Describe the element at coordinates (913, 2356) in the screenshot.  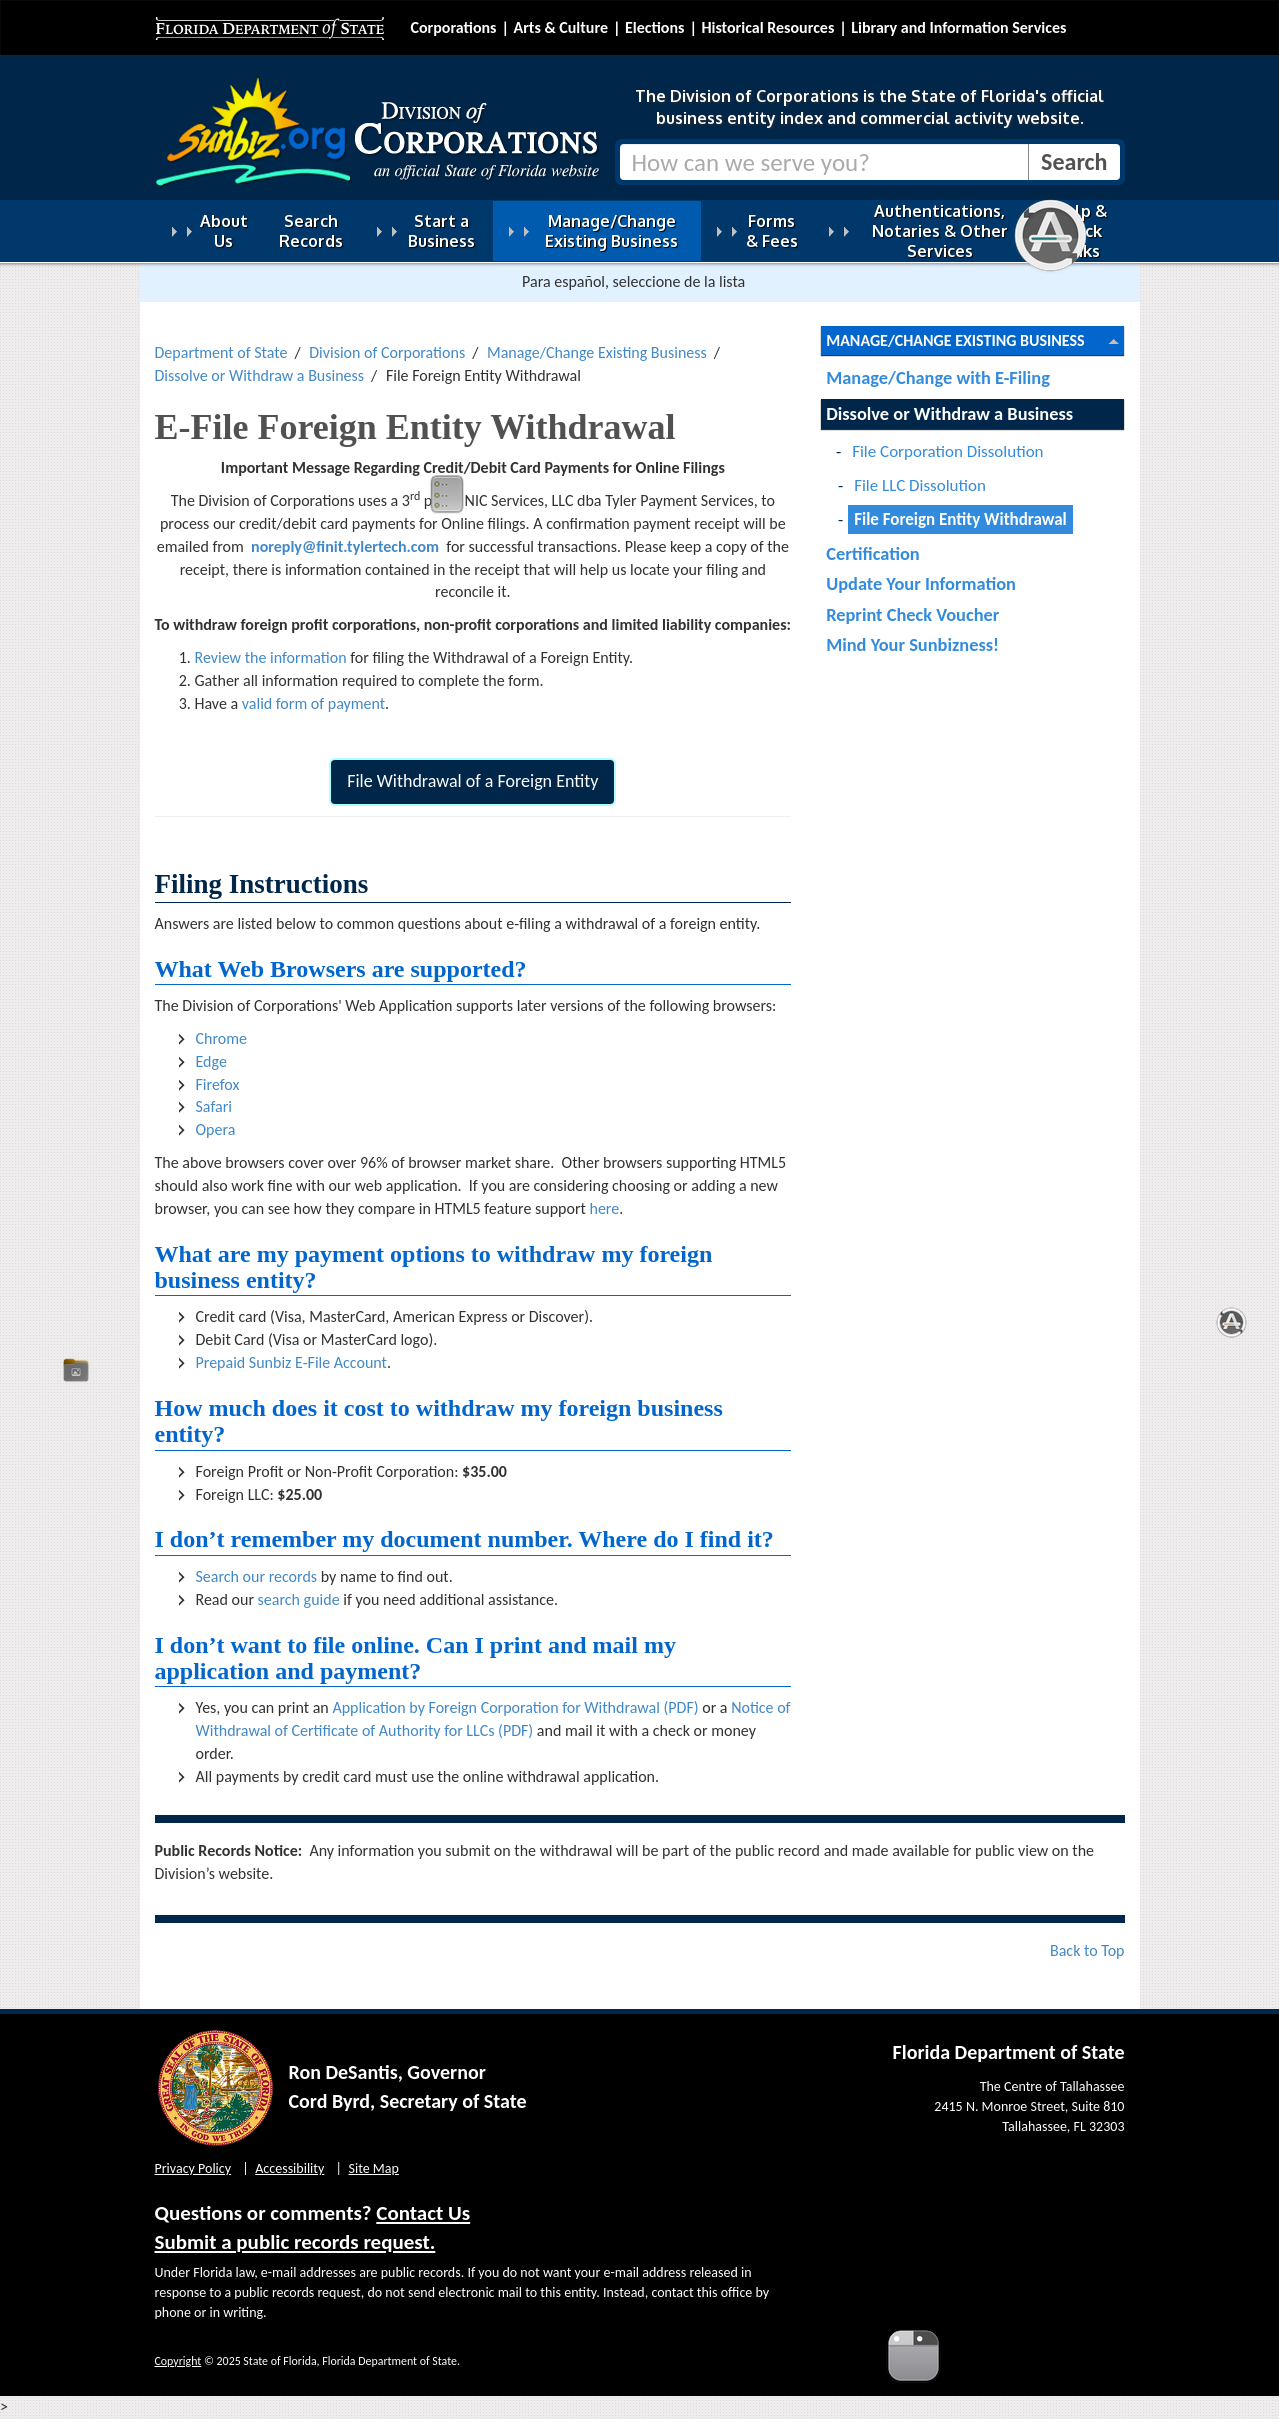
I see `open tabs preferences in system settings` at that location.